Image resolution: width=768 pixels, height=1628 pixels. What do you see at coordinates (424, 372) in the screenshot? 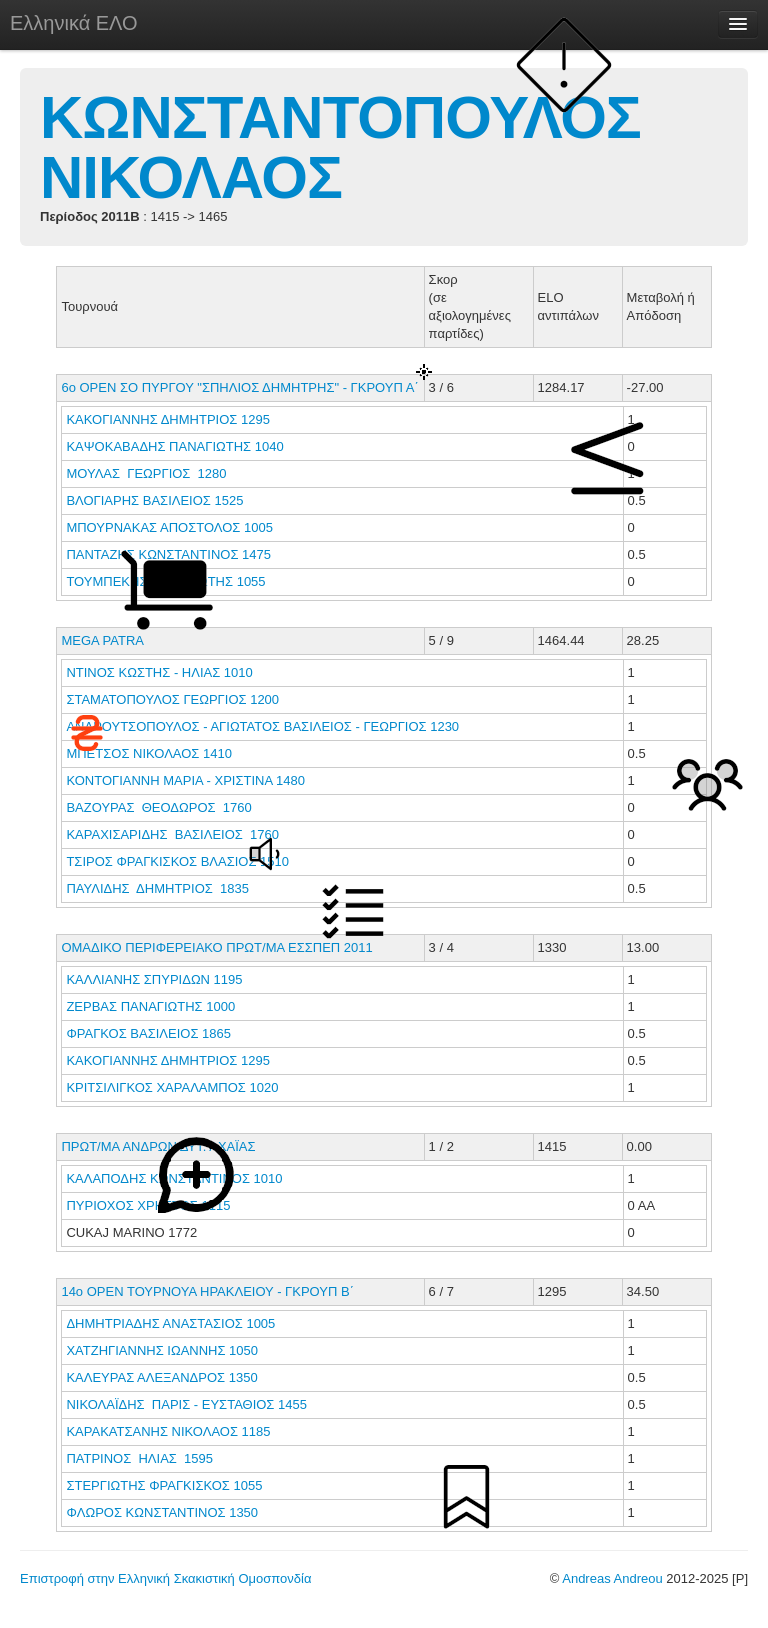
I see `add a lens flare effect to an image` at bounding box center [424, 372].